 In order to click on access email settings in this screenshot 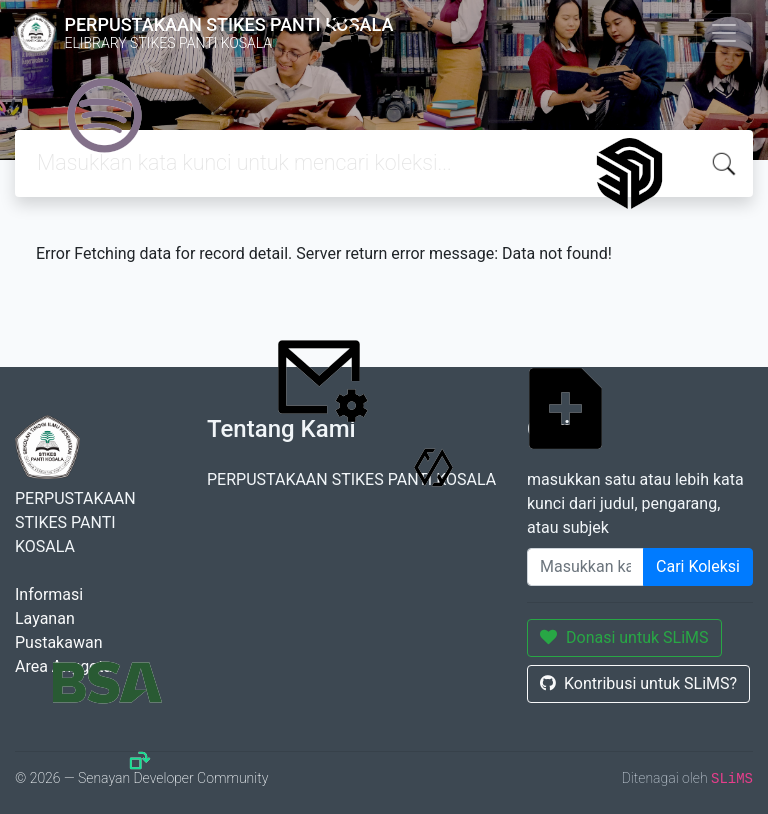, I will do `click(319, 377)`.